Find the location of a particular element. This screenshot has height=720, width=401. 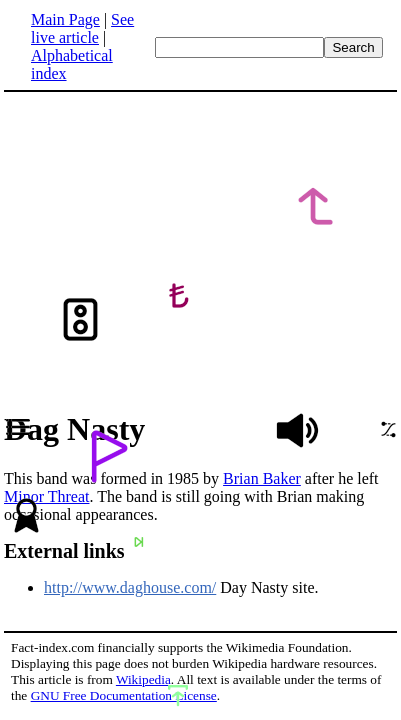

skip to the next track or media item is located at coordinates (139, 542).